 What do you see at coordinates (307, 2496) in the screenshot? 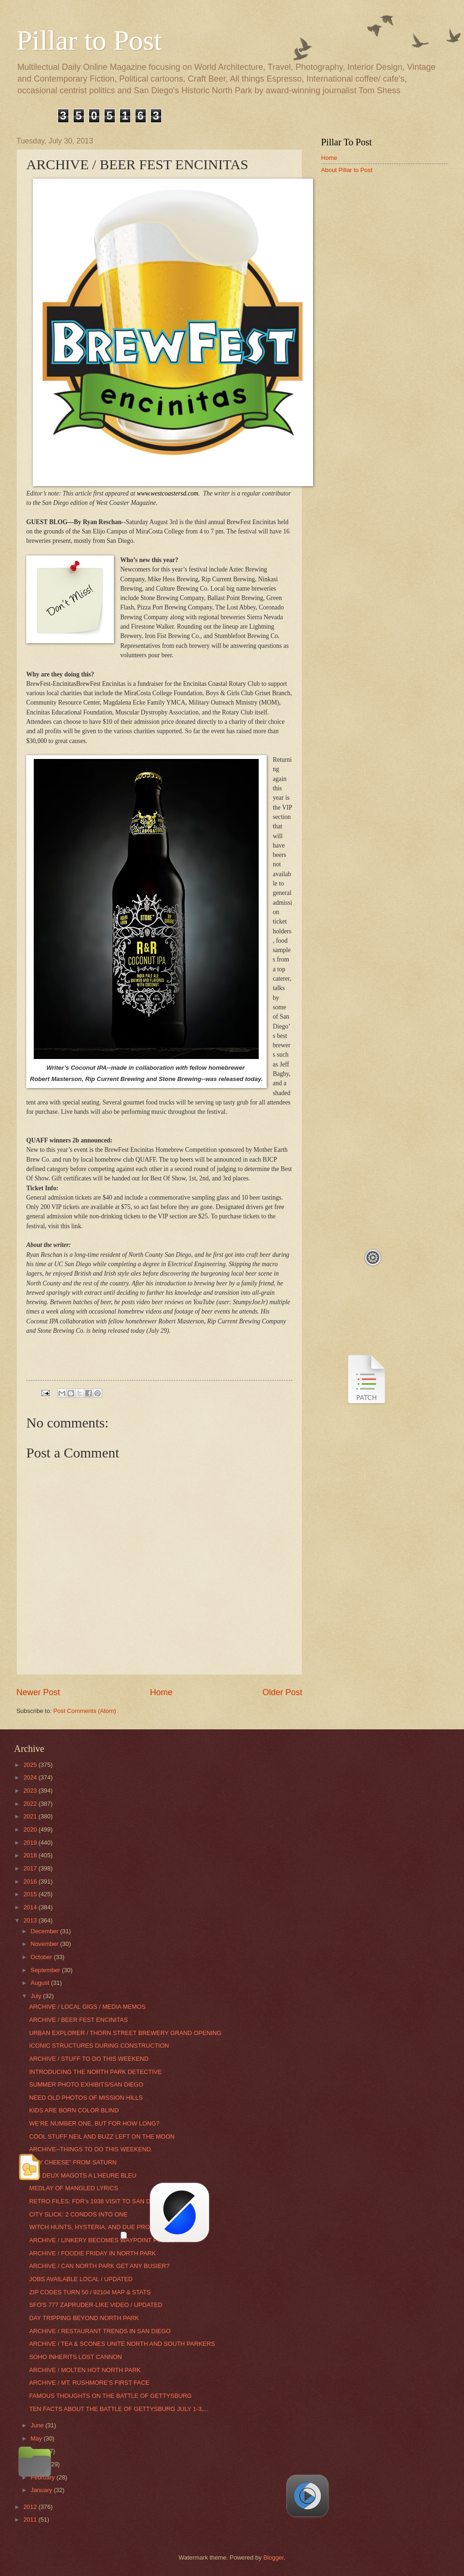
I see `open openshot video editor` at bounding box center [307, 2496].